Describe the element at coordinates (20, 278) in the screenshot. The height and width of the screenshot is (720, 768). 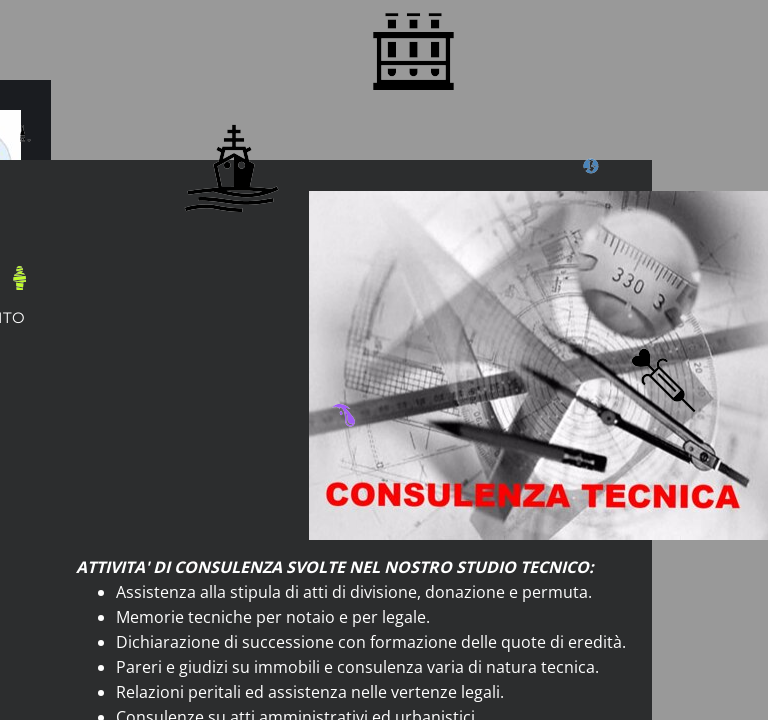
I see `indicates injured or wounded status` at that location.